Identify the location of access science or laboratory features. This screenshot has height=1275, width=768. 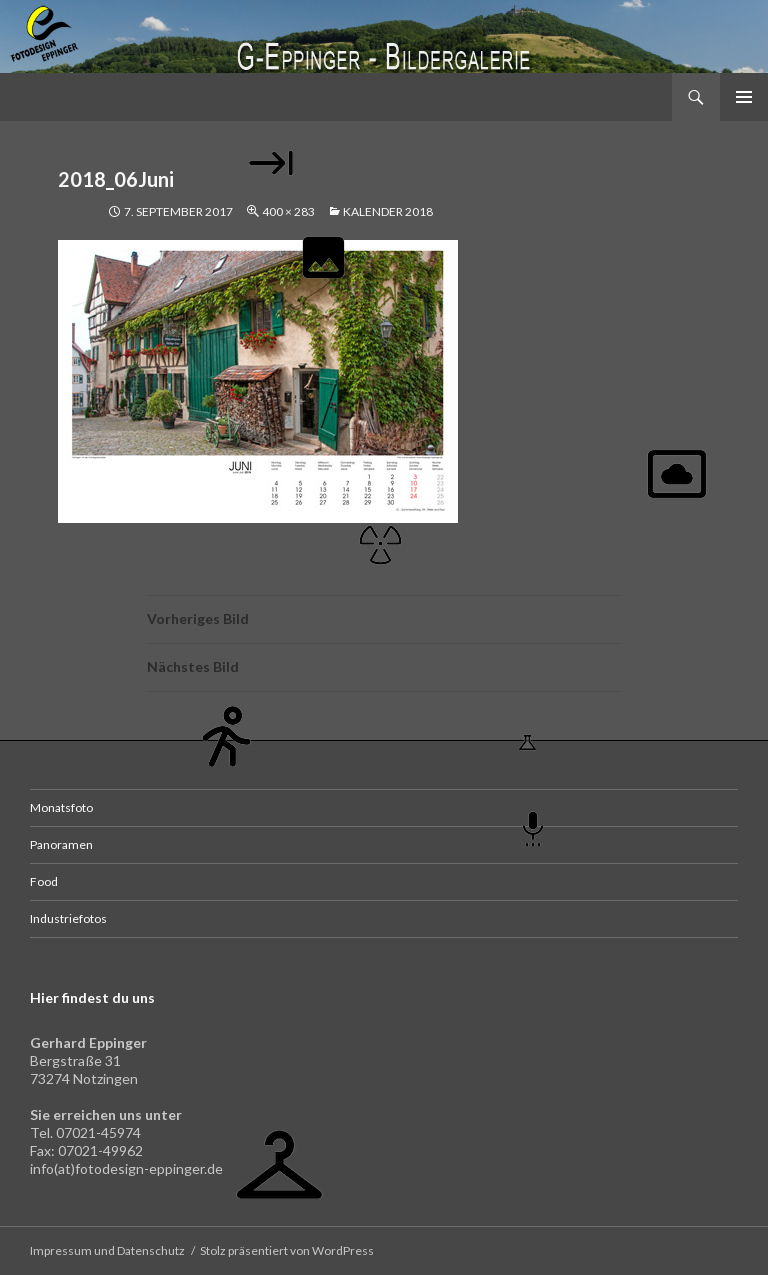
(527, 742).